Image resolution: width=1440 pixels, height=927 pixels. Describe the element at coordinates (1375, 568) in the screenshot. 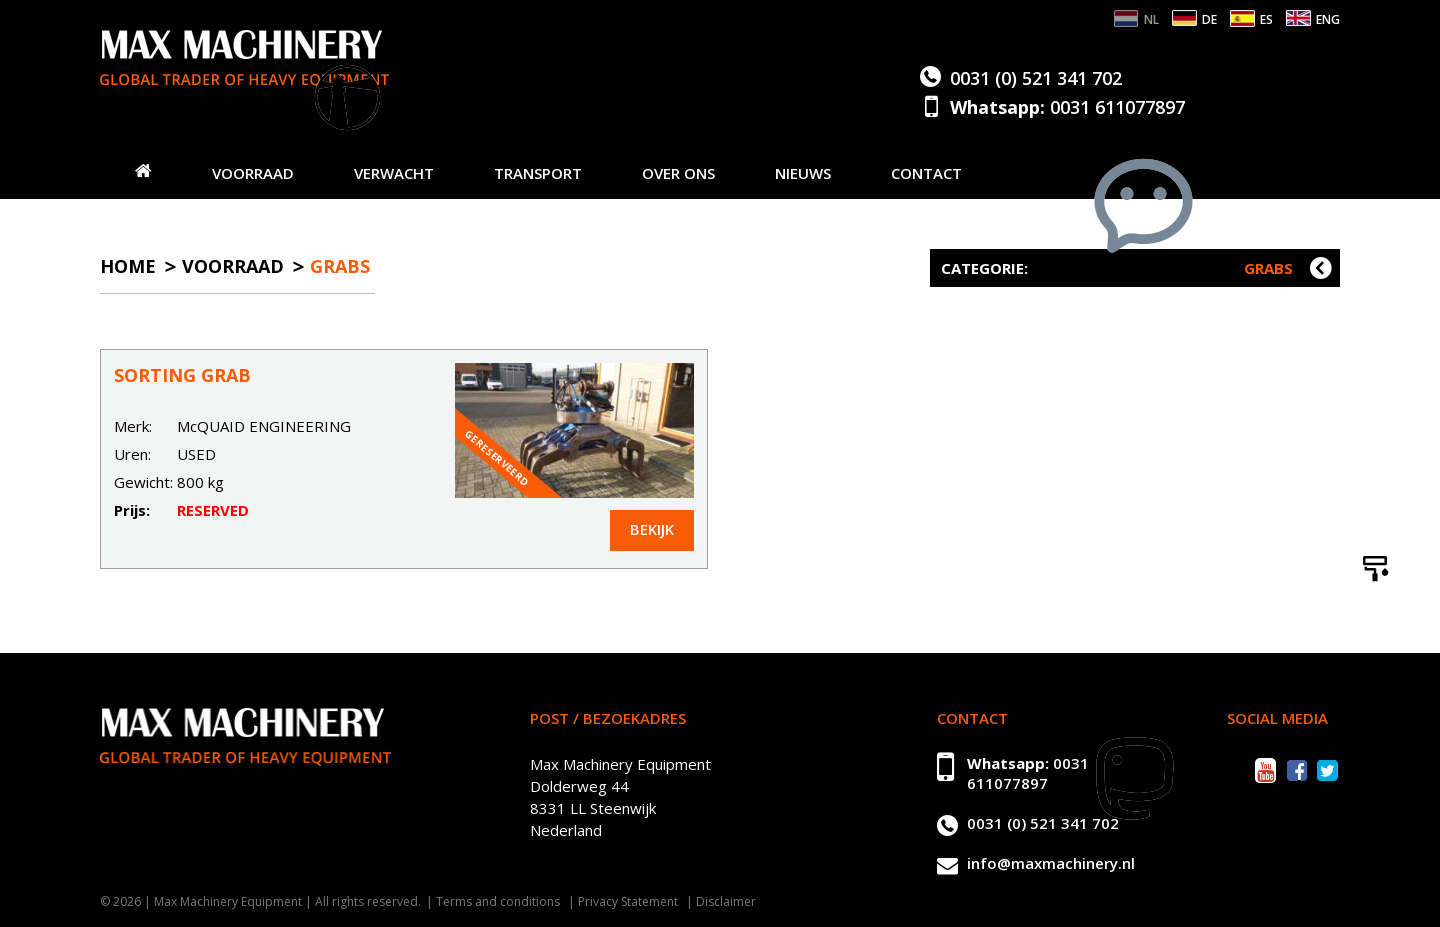

I see `access painting or drawing tools` at that location.